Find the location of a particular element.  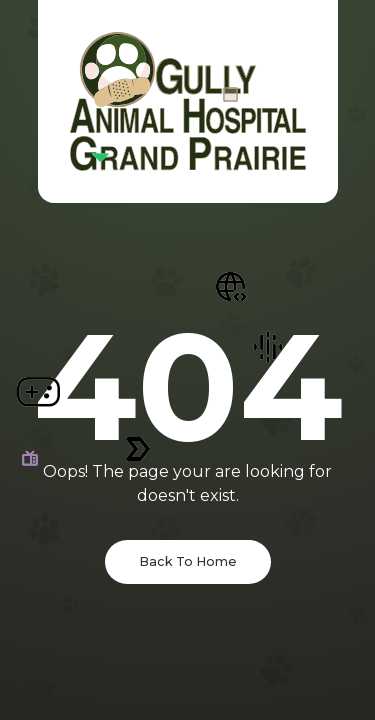

expand a dropdown menu or list is located at coordinates (100, 157).